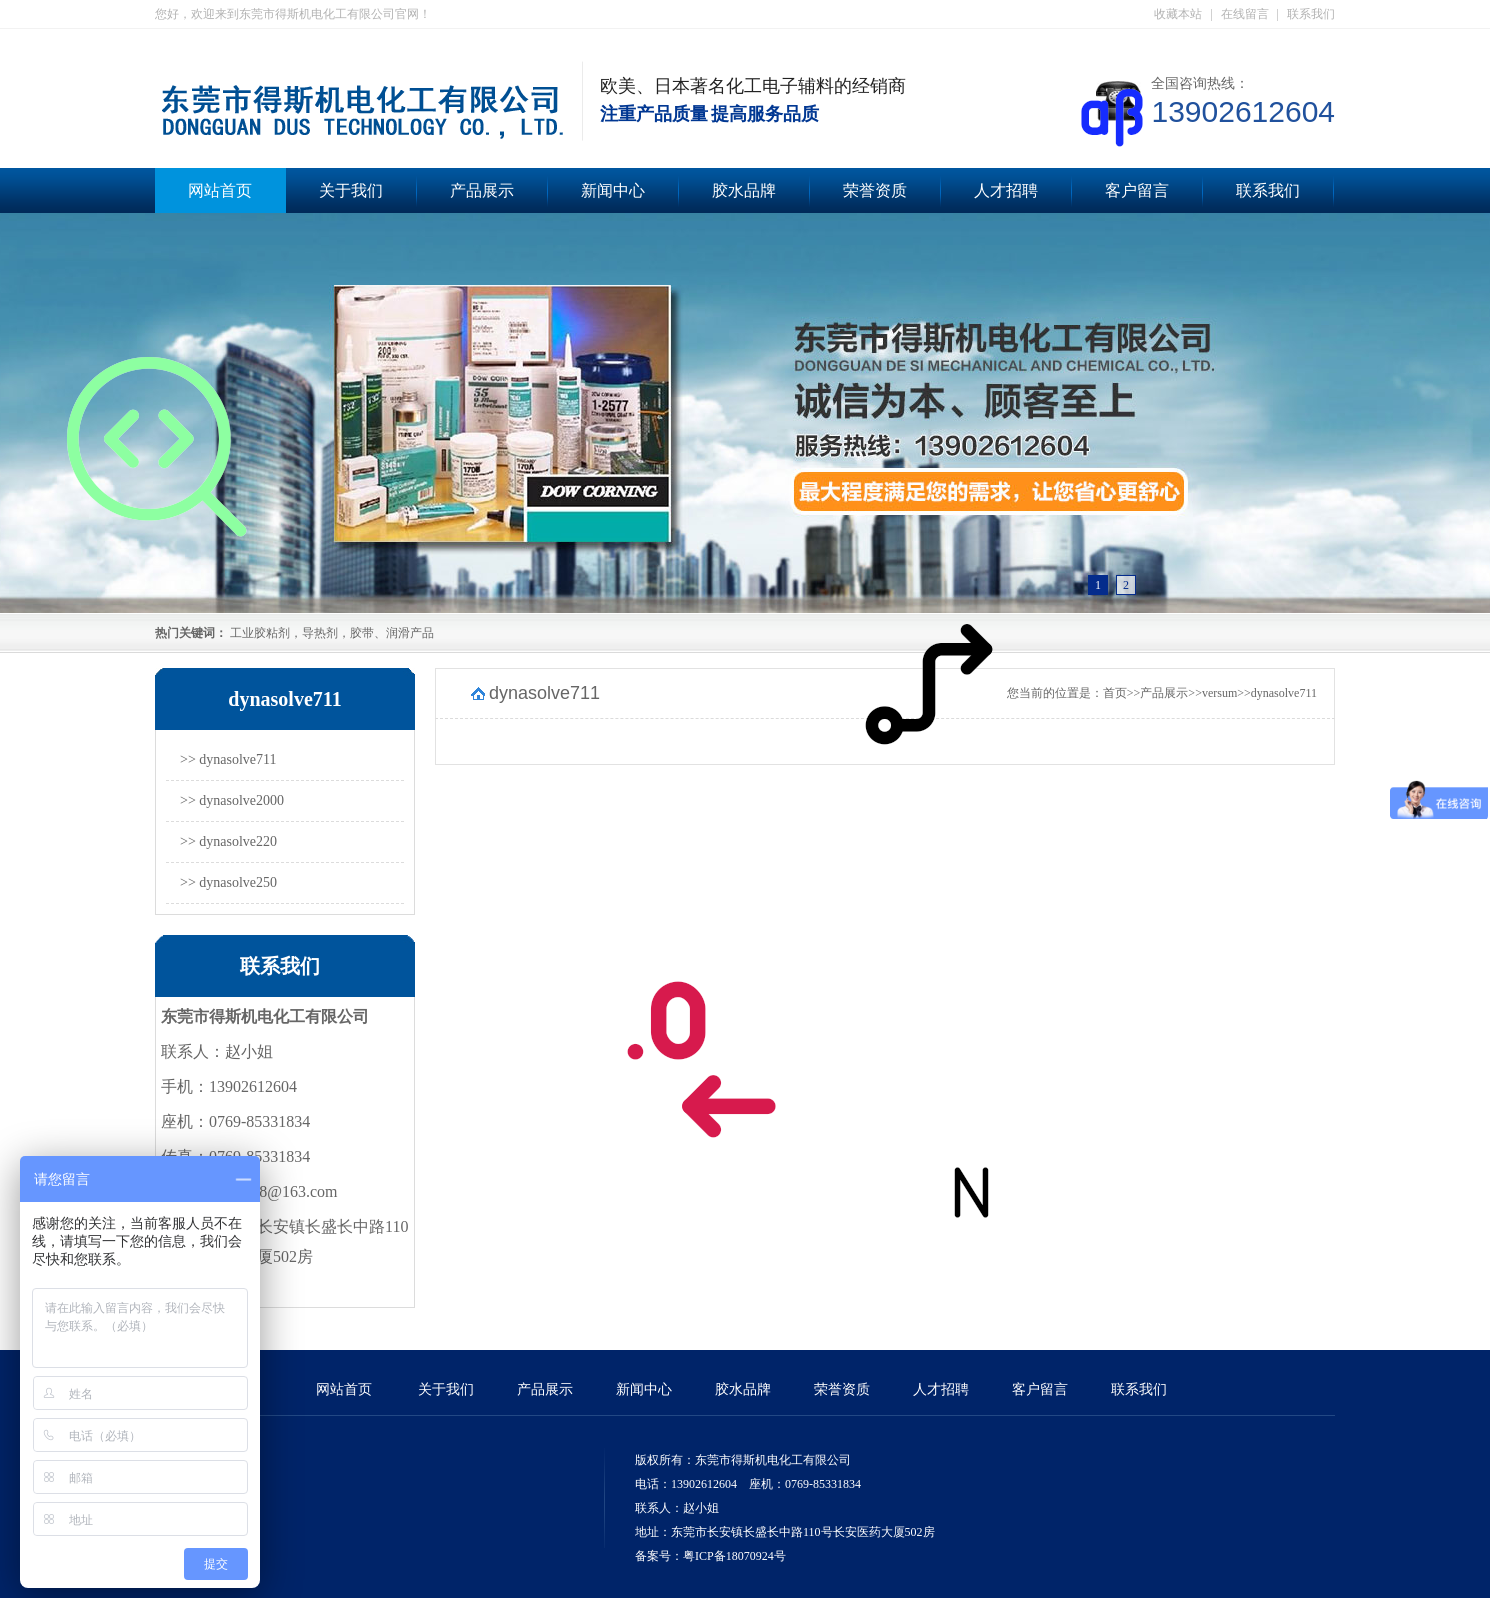 The height and width of the screenshot is (1598, 1490). I want to click on follow a guided path or tutorial, so click(929, 681).